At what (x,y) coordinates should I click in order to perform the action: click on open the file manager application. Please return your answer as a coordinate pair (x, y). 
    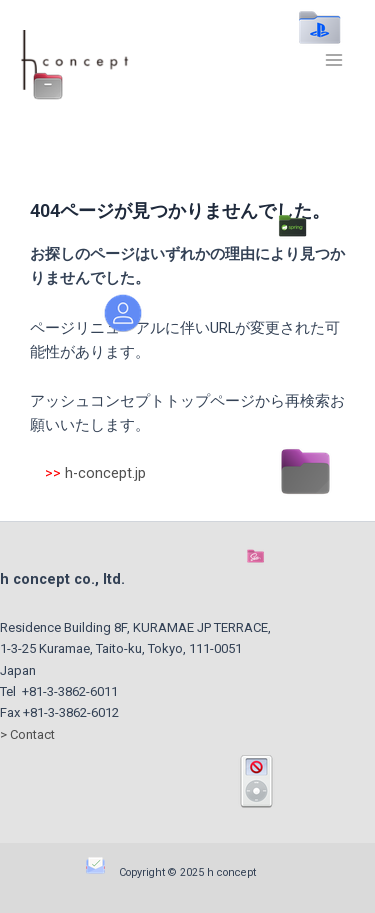
    Looking at the image, I should click on (48, 86).